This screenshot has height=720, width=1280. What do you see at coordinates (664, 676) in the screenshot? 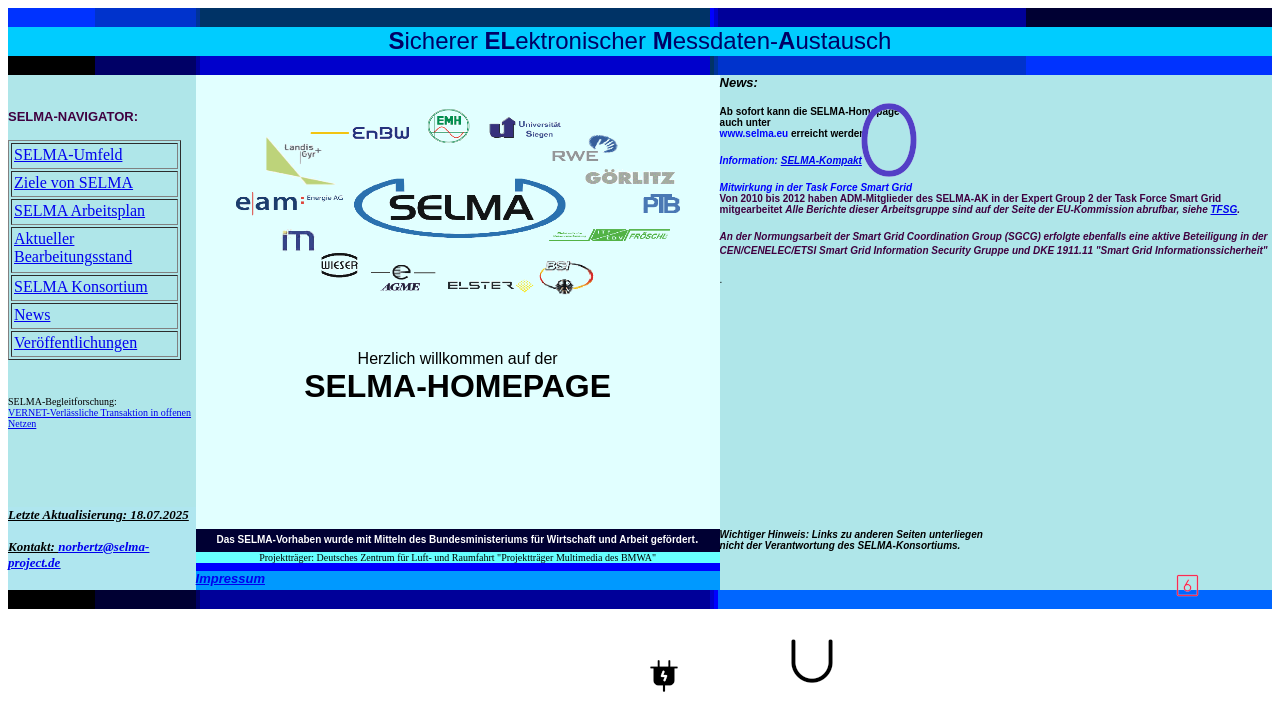
I see `device is currently charging` at bounding box center [664, 676].